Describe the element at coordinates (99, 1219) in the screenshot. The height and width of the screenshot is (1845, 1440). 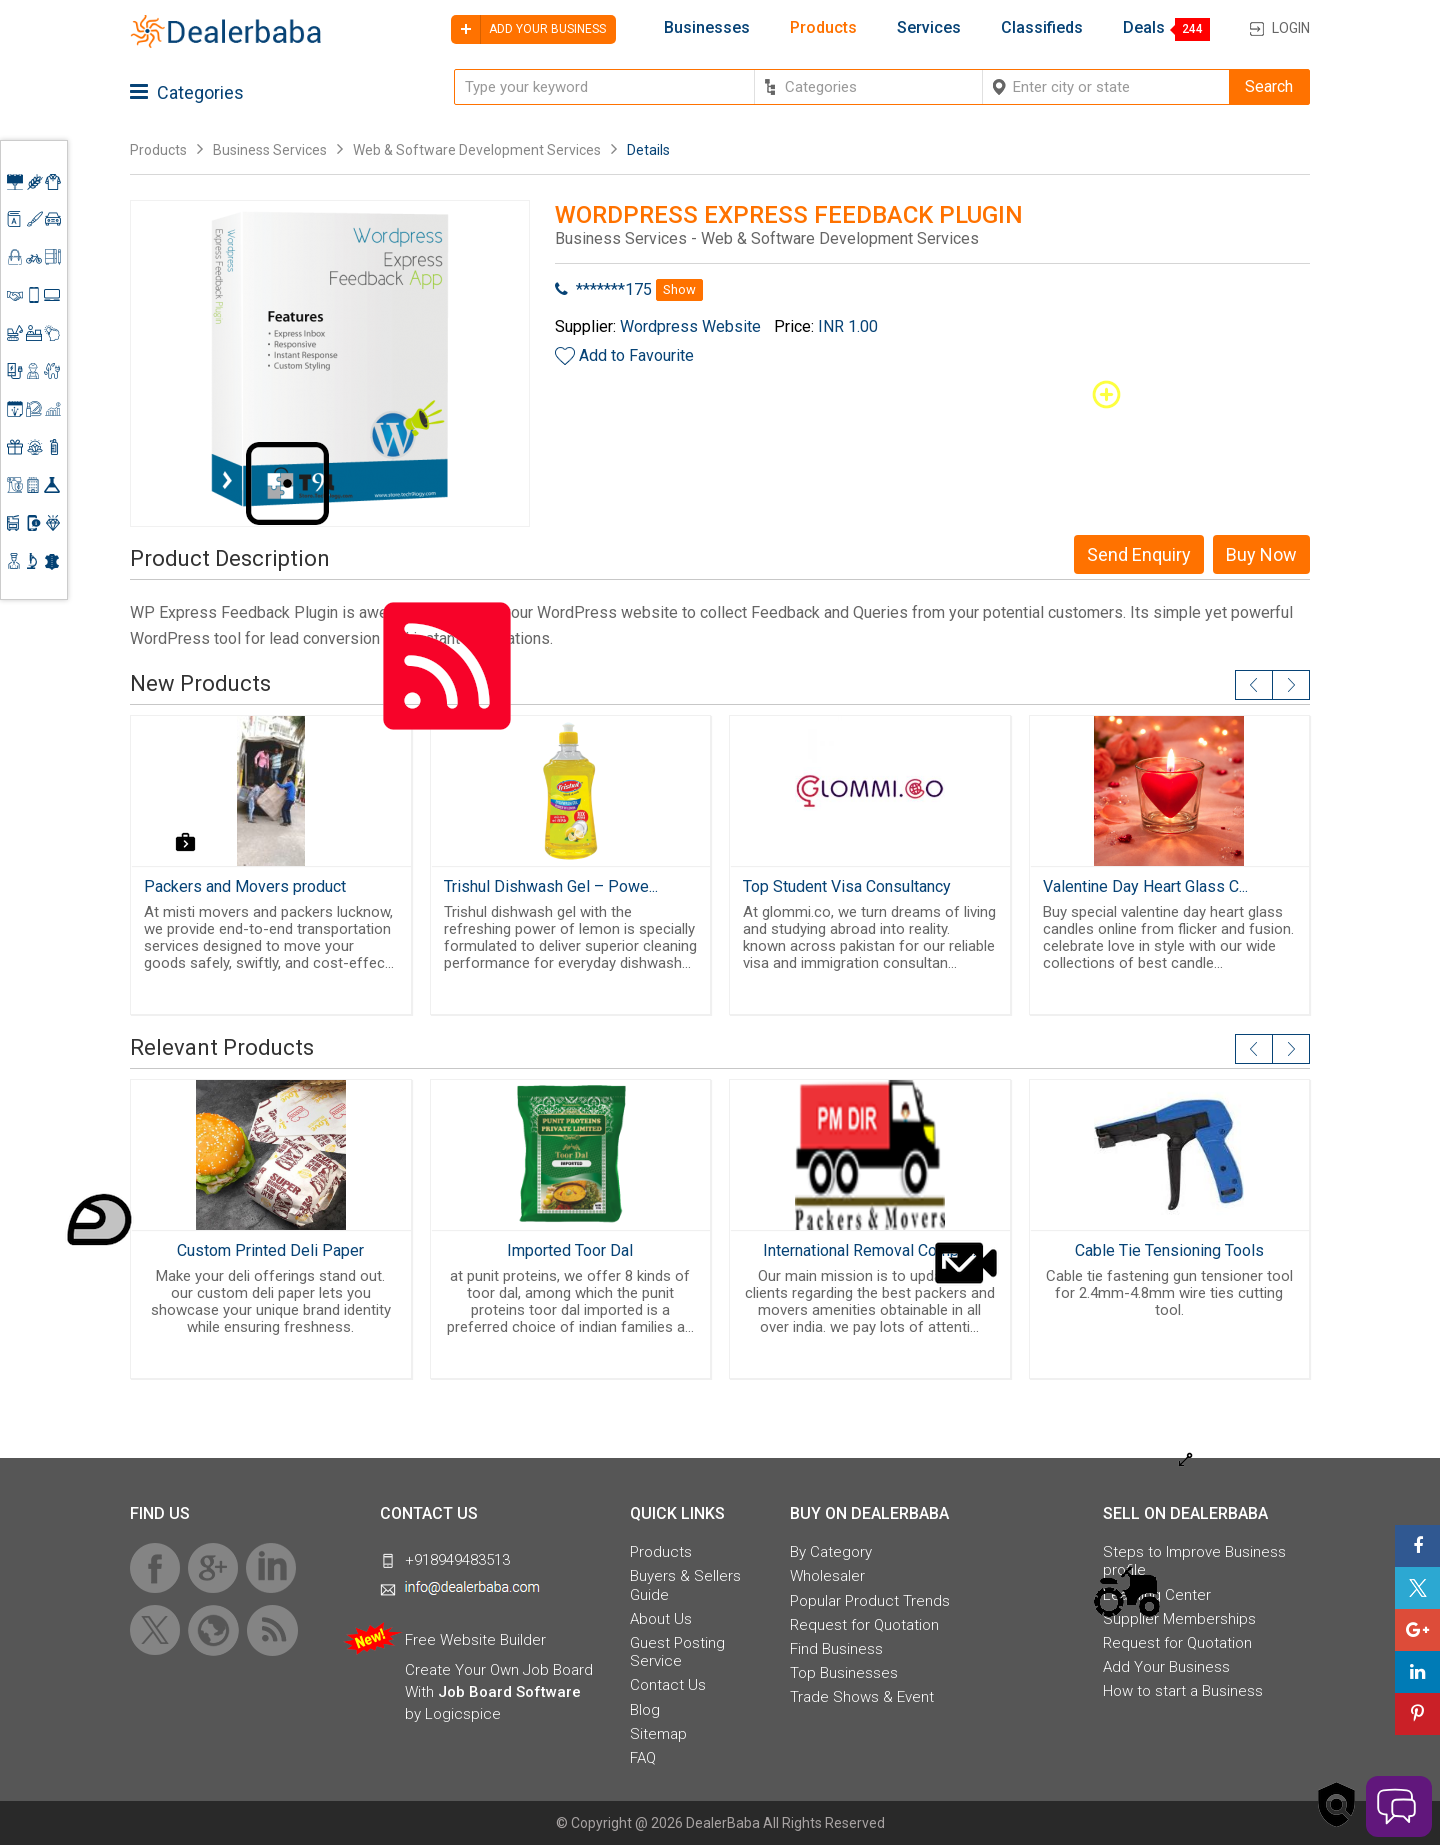
I see `access motorsports or racing content` at that location.